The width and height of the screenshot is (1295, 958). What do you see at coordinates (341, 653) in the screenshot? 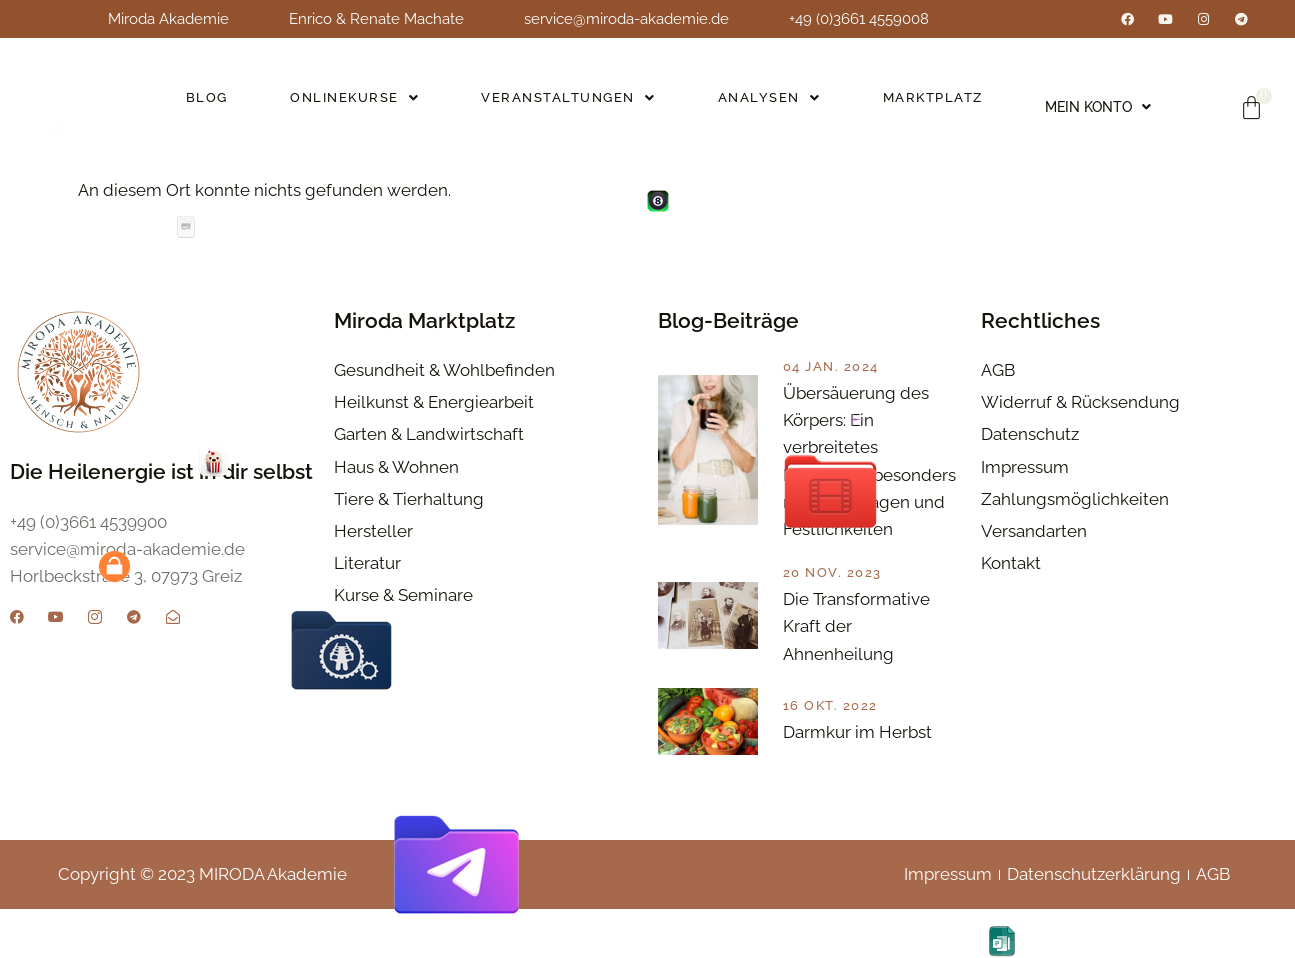
I see `folder for NoLimits coaster simulation mods and custom content` at bounding box center [341, 653].